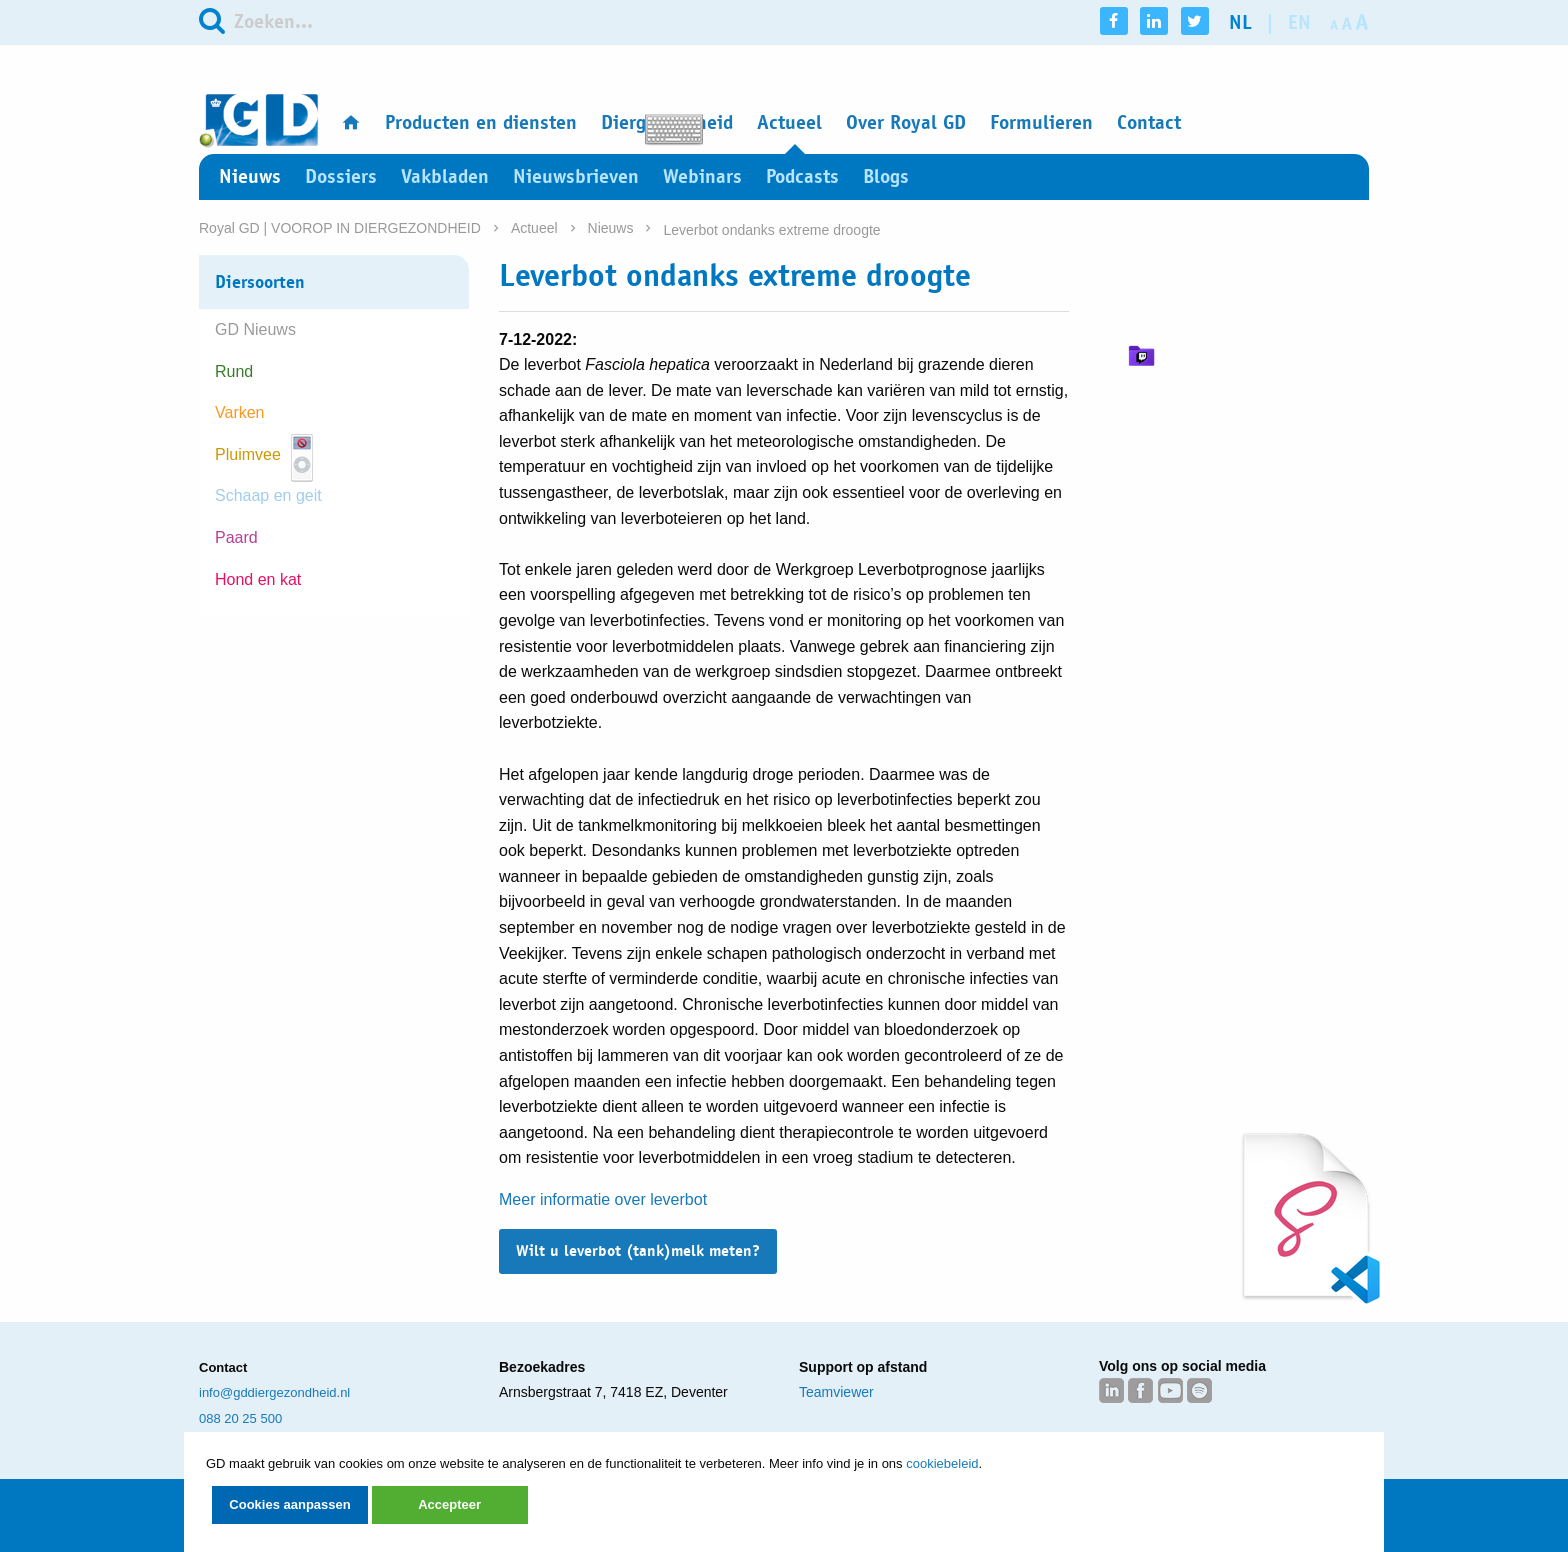 This screenshot has width=1568, height=1552. Describe the element at coordinates (1141, 356) in the screenshot. I see `open folder containing Twitch-related files` at that location.